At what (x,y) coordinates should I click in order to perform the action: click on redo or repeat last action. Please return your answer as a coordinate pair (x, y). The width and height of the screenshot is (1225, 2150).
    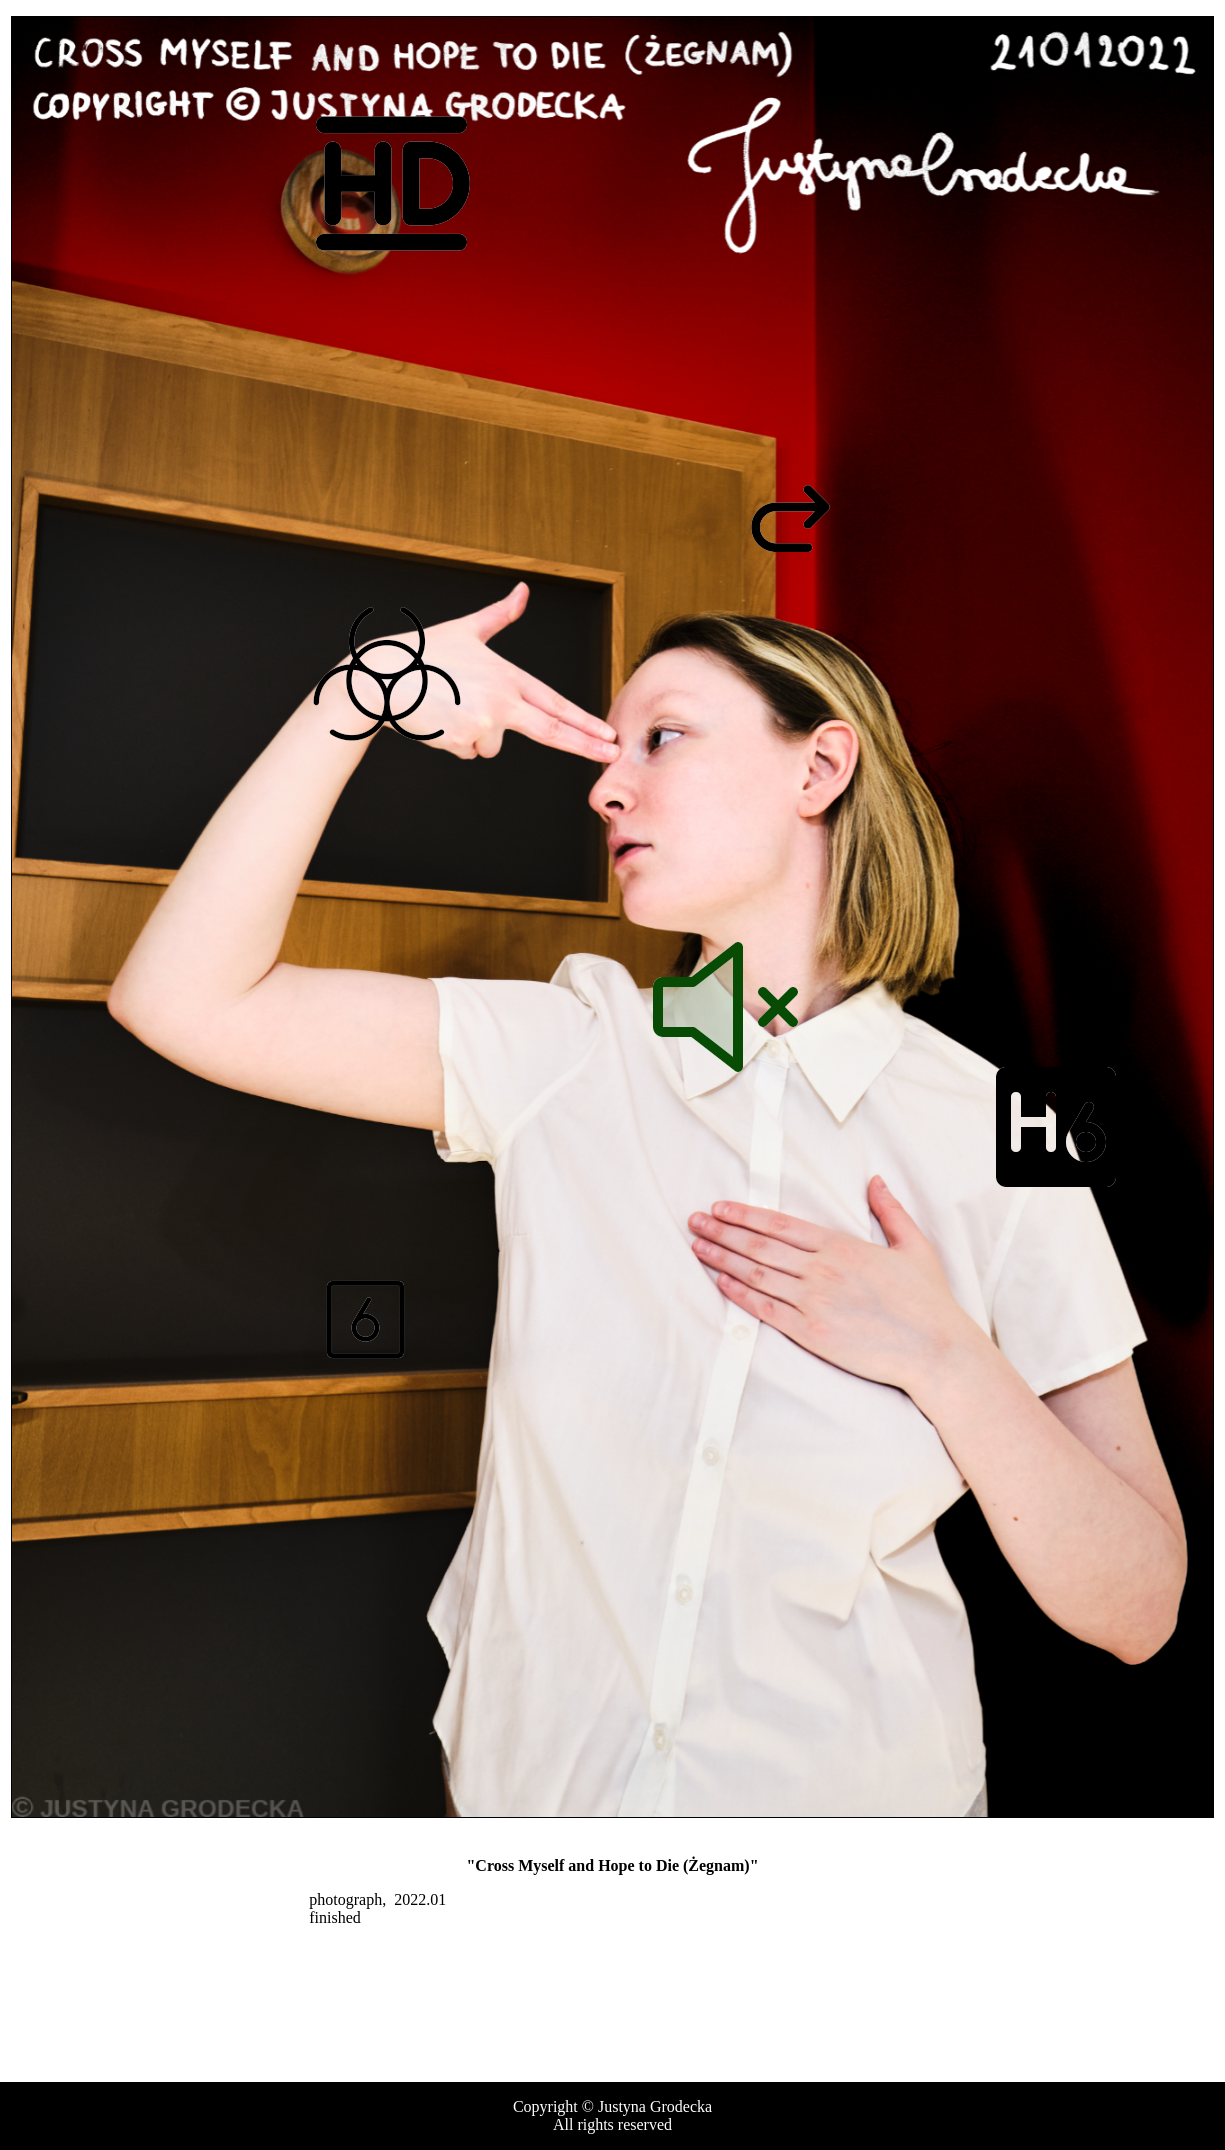
    Looking at the image, I should click on (790, 521).